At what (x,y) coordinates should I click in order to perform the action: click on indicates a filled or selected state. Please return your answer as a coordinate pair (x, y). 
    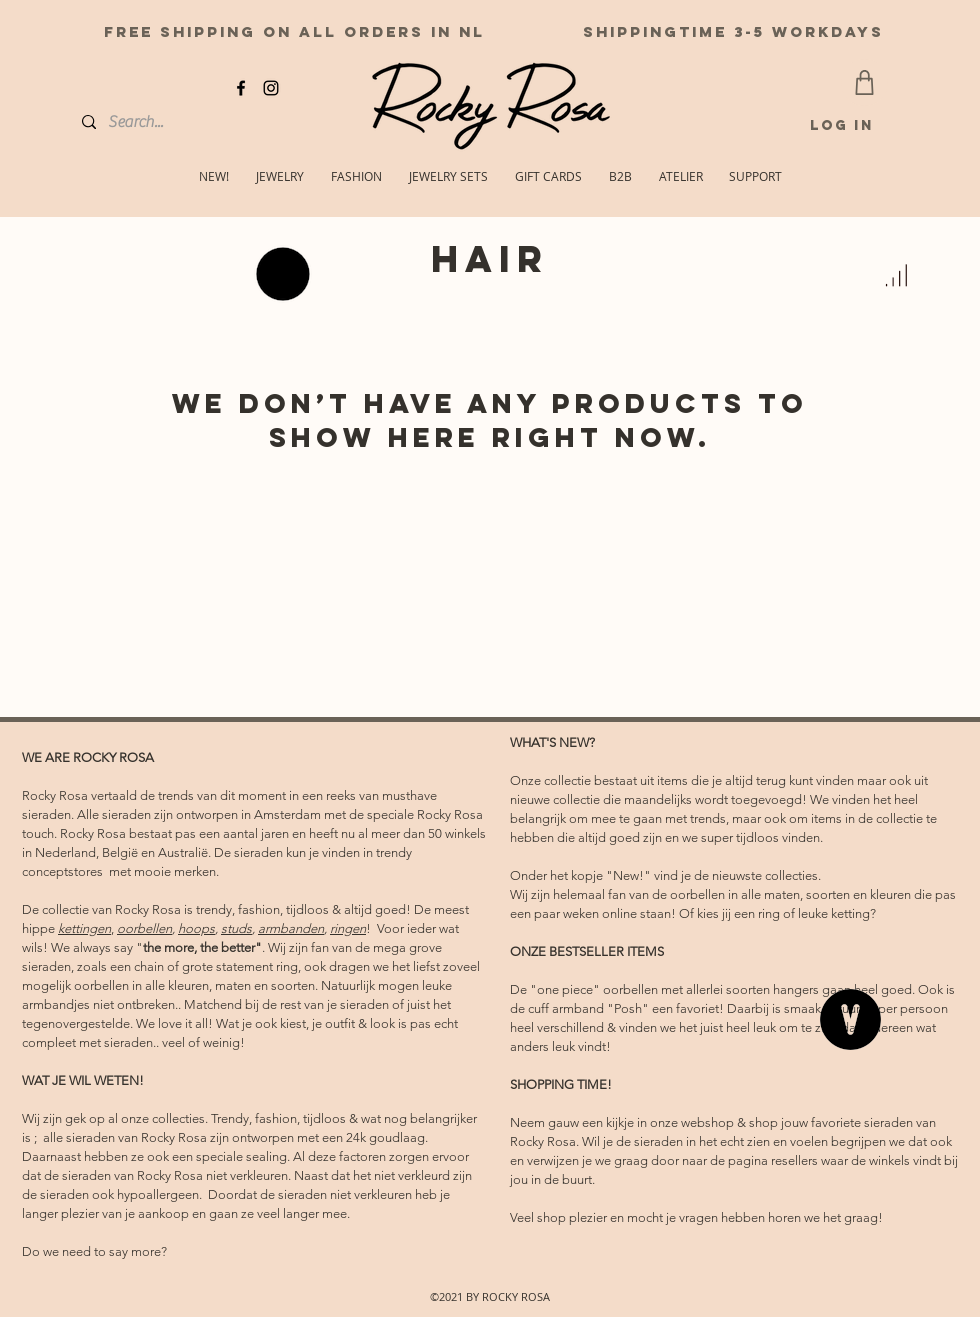
    Looking at the image, I should click on (283, 274).